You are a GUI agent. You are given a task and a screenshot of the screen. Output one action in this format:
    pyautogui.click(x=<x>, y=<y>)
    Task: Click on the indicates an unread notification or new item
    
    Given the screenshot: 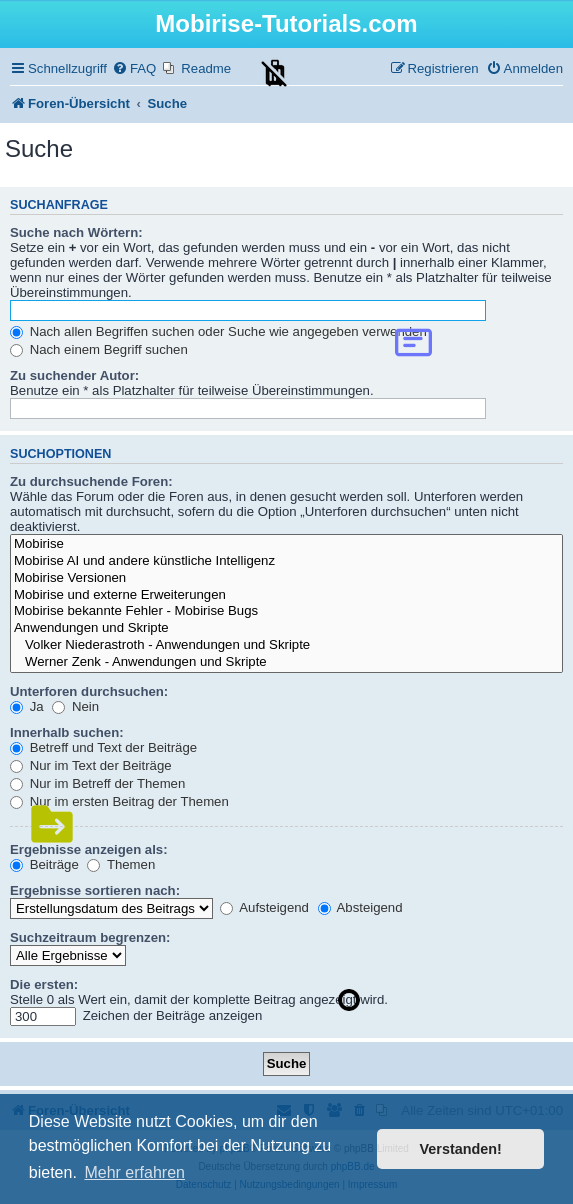 What is the action you would take?
    pyautogui.click(x=349, y=1000)
    